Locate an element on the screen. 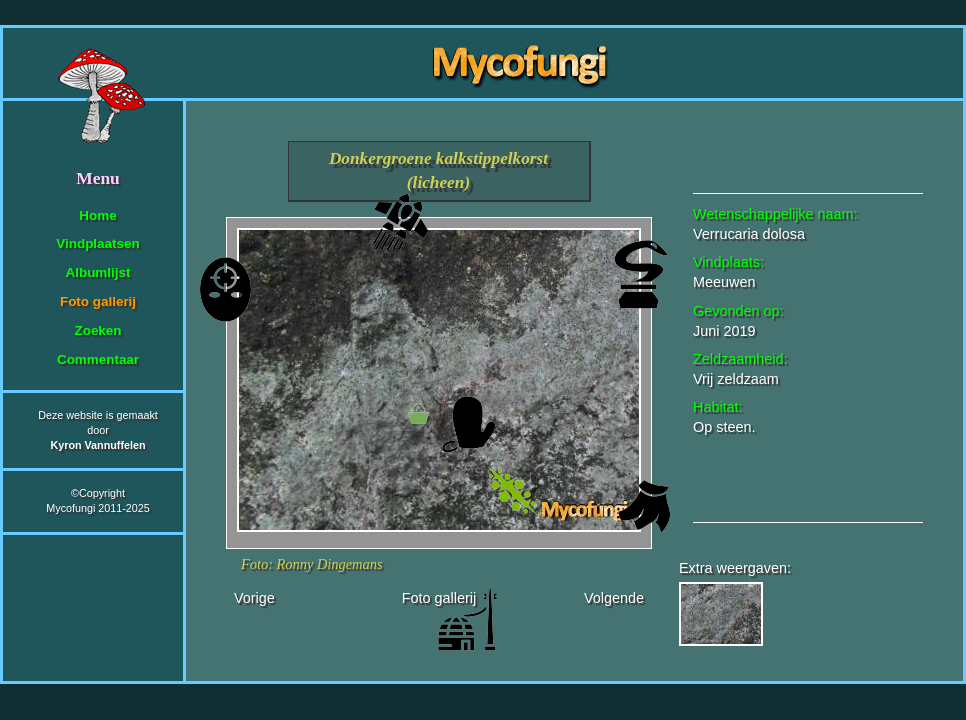 This screenshot has width=966, height=720. headshot or critical hit indicator in a game is located at coordinates (225, 289).